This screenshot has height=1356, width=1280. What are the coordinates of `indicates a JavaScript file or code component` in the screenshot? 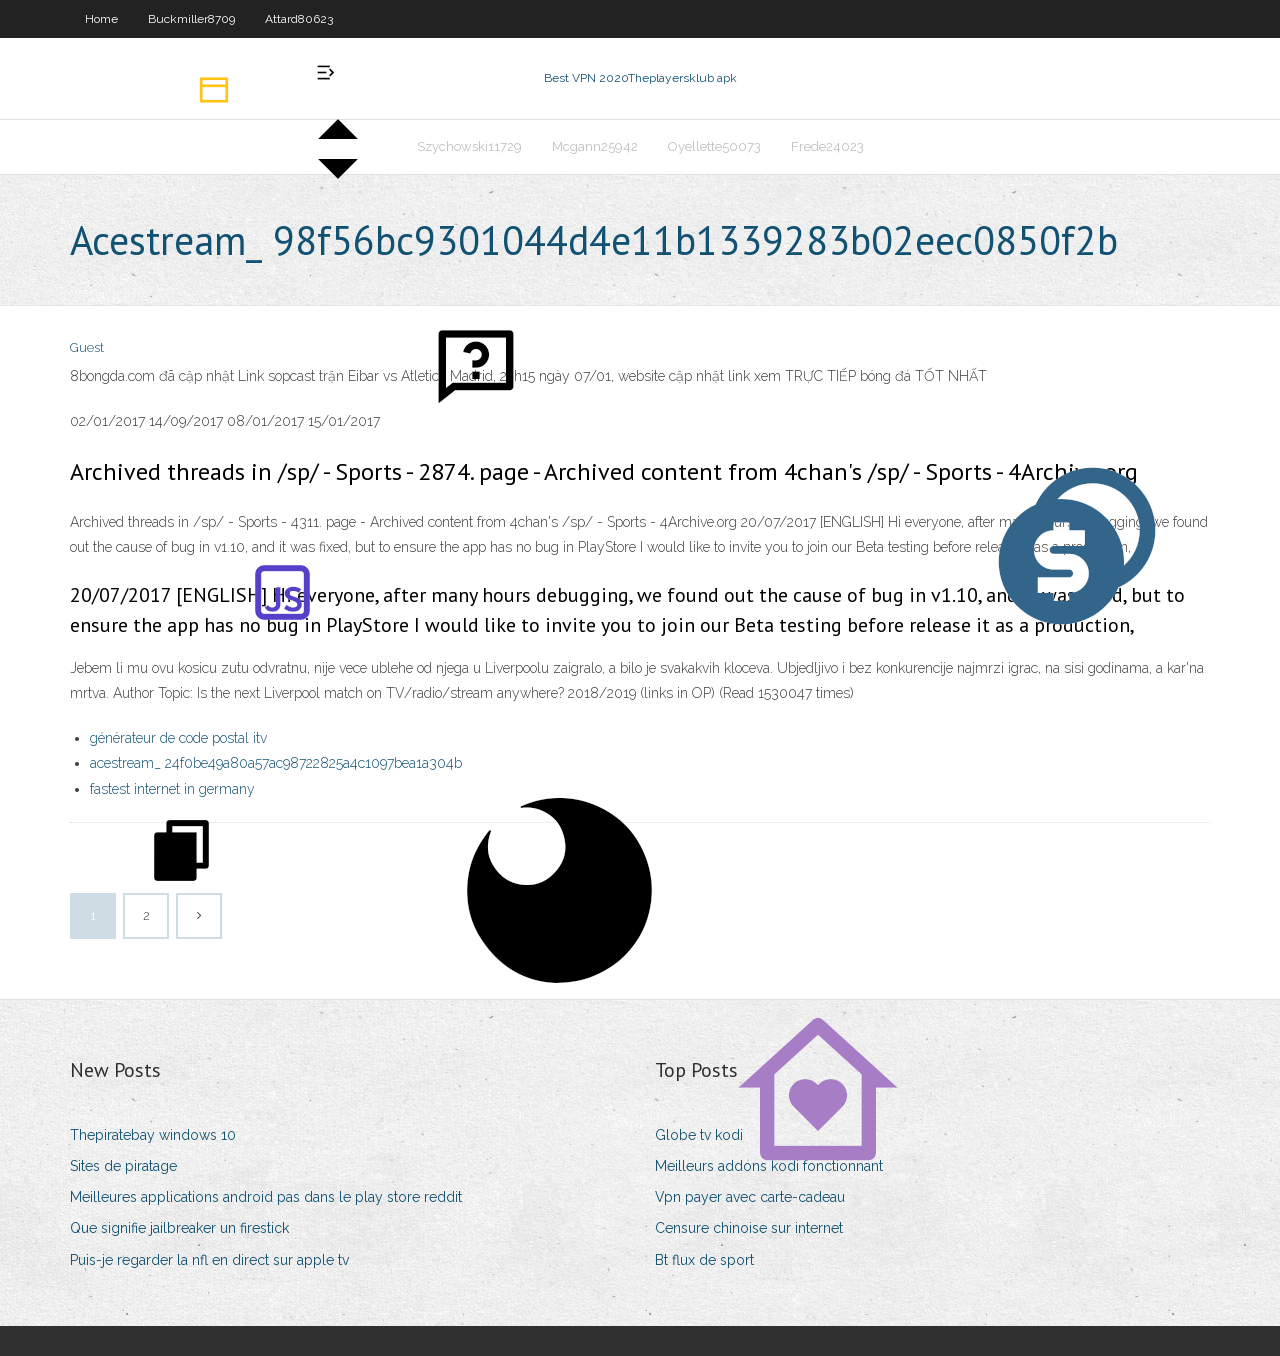 It's located at (282, 592).